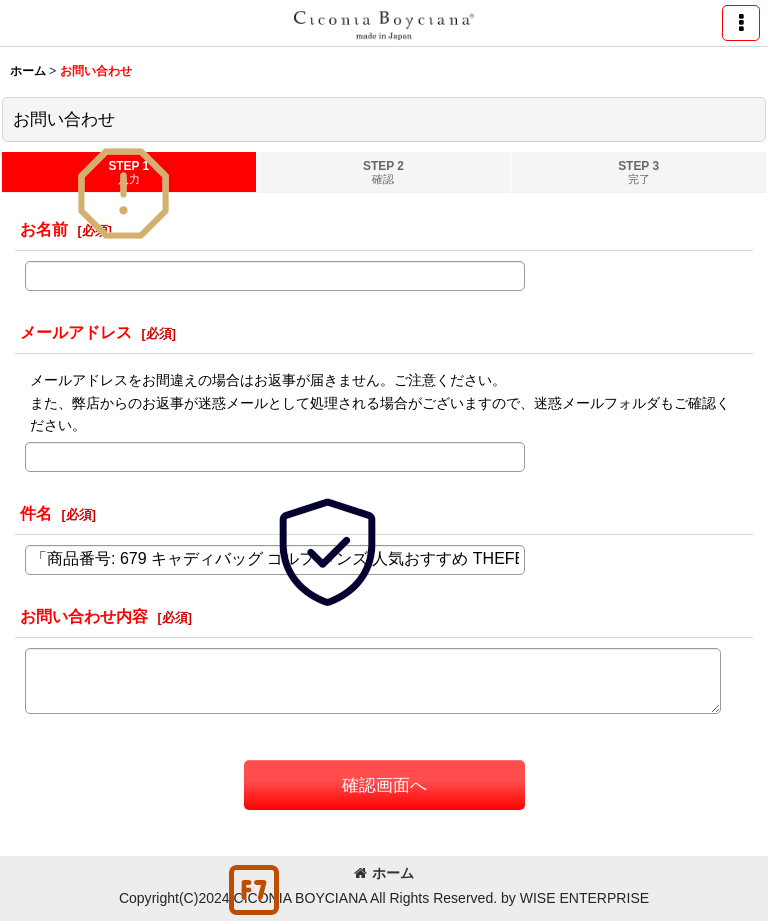 The image size is (768, 921). I want to click on press F7 function key, so click(254, 890).